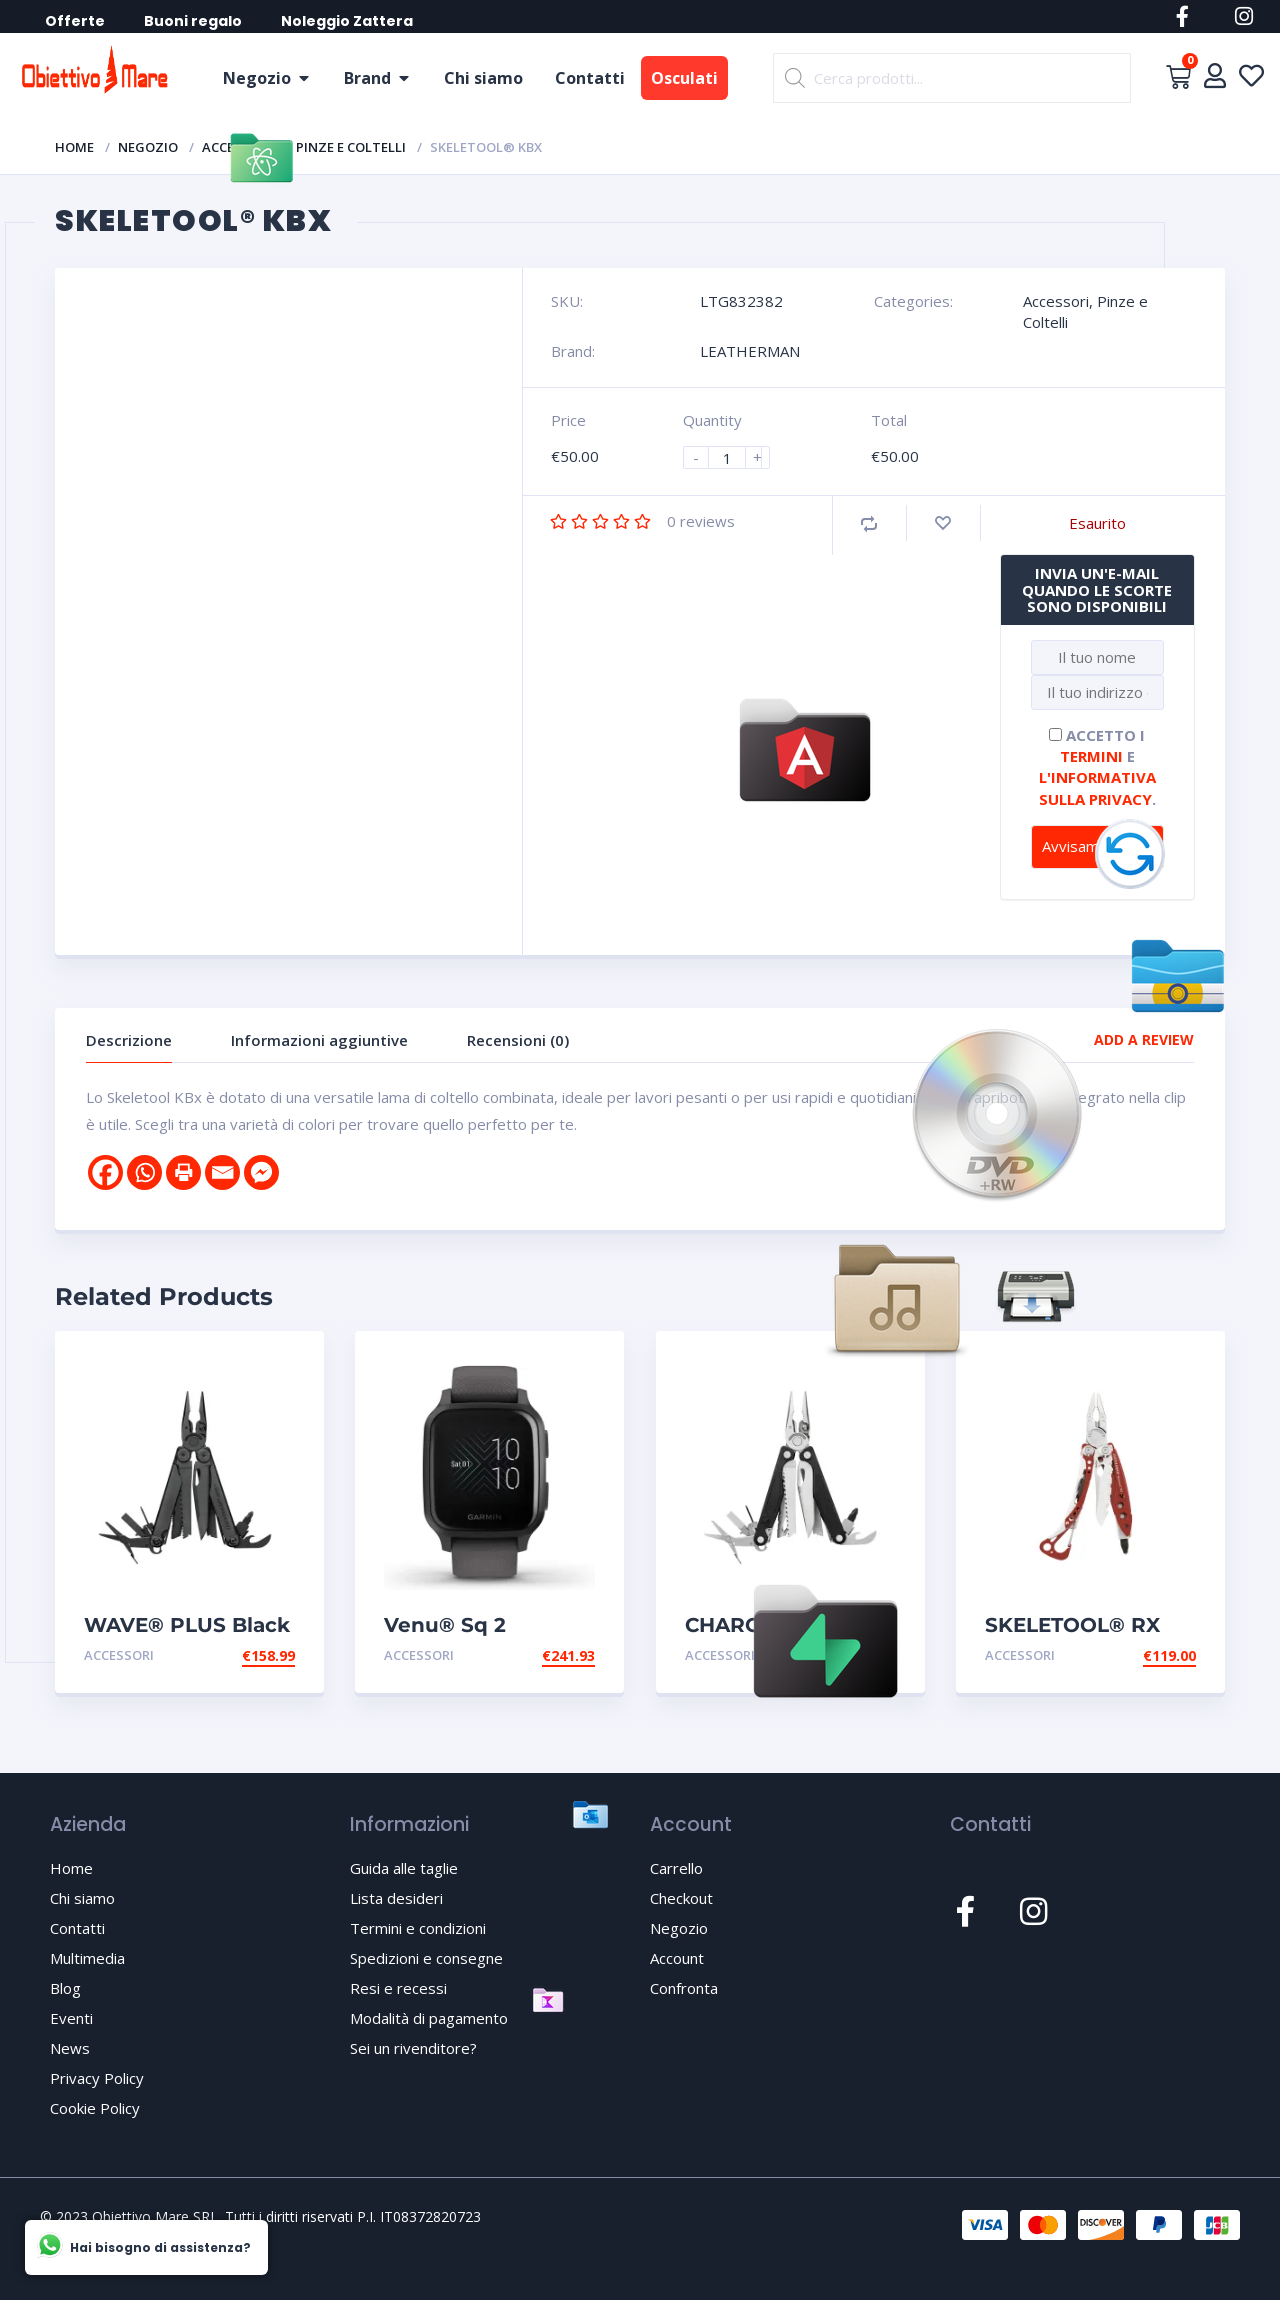  What do you see at coordinates (997, 1117) in the screenshot?
I see `a rewritable DVD disc in the system` at bounding box center [997, 1117].